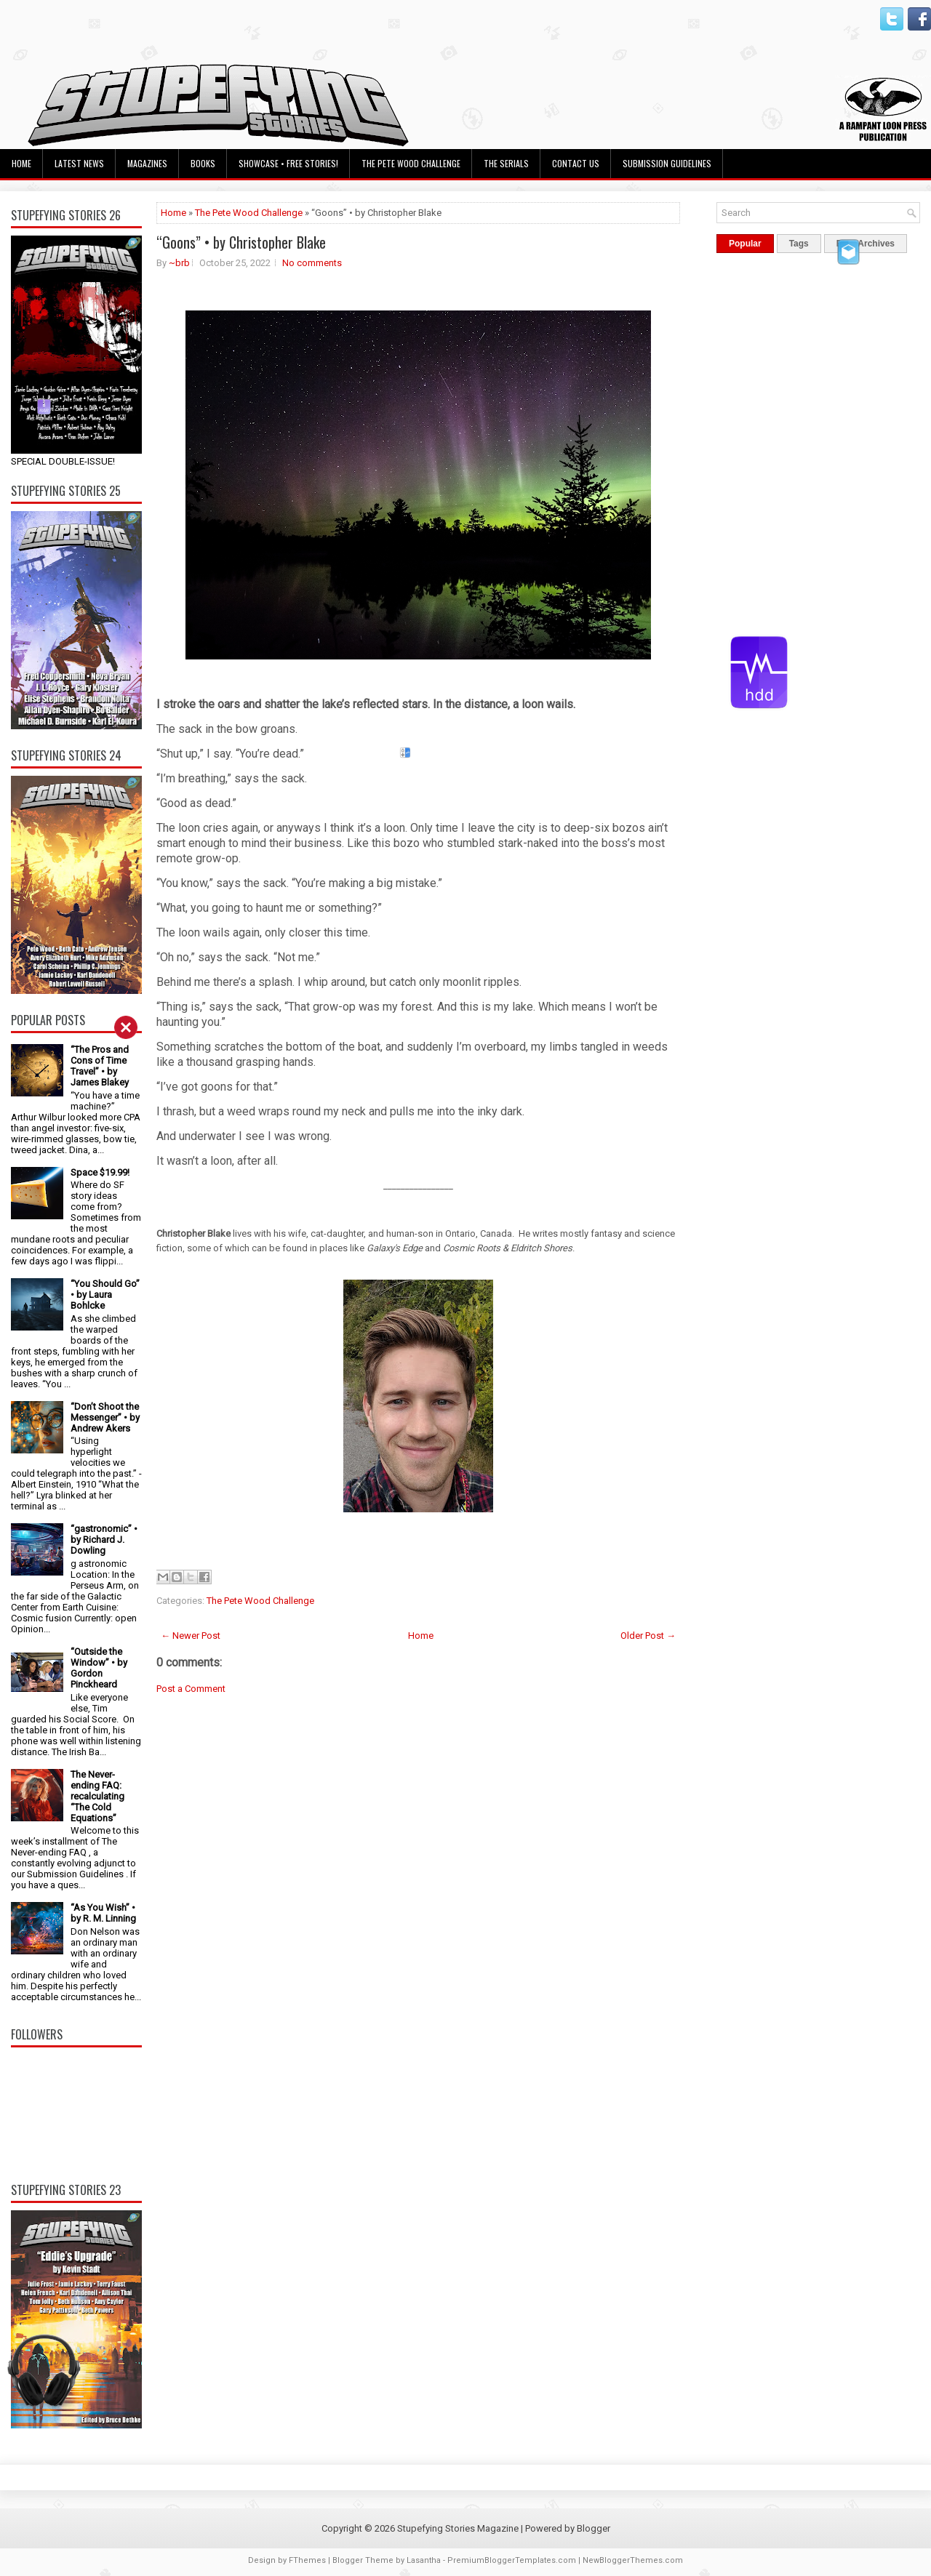 This screenshot has width=931, height=2576. I want to click on a compressed RAR archive file, so click(44, 406).